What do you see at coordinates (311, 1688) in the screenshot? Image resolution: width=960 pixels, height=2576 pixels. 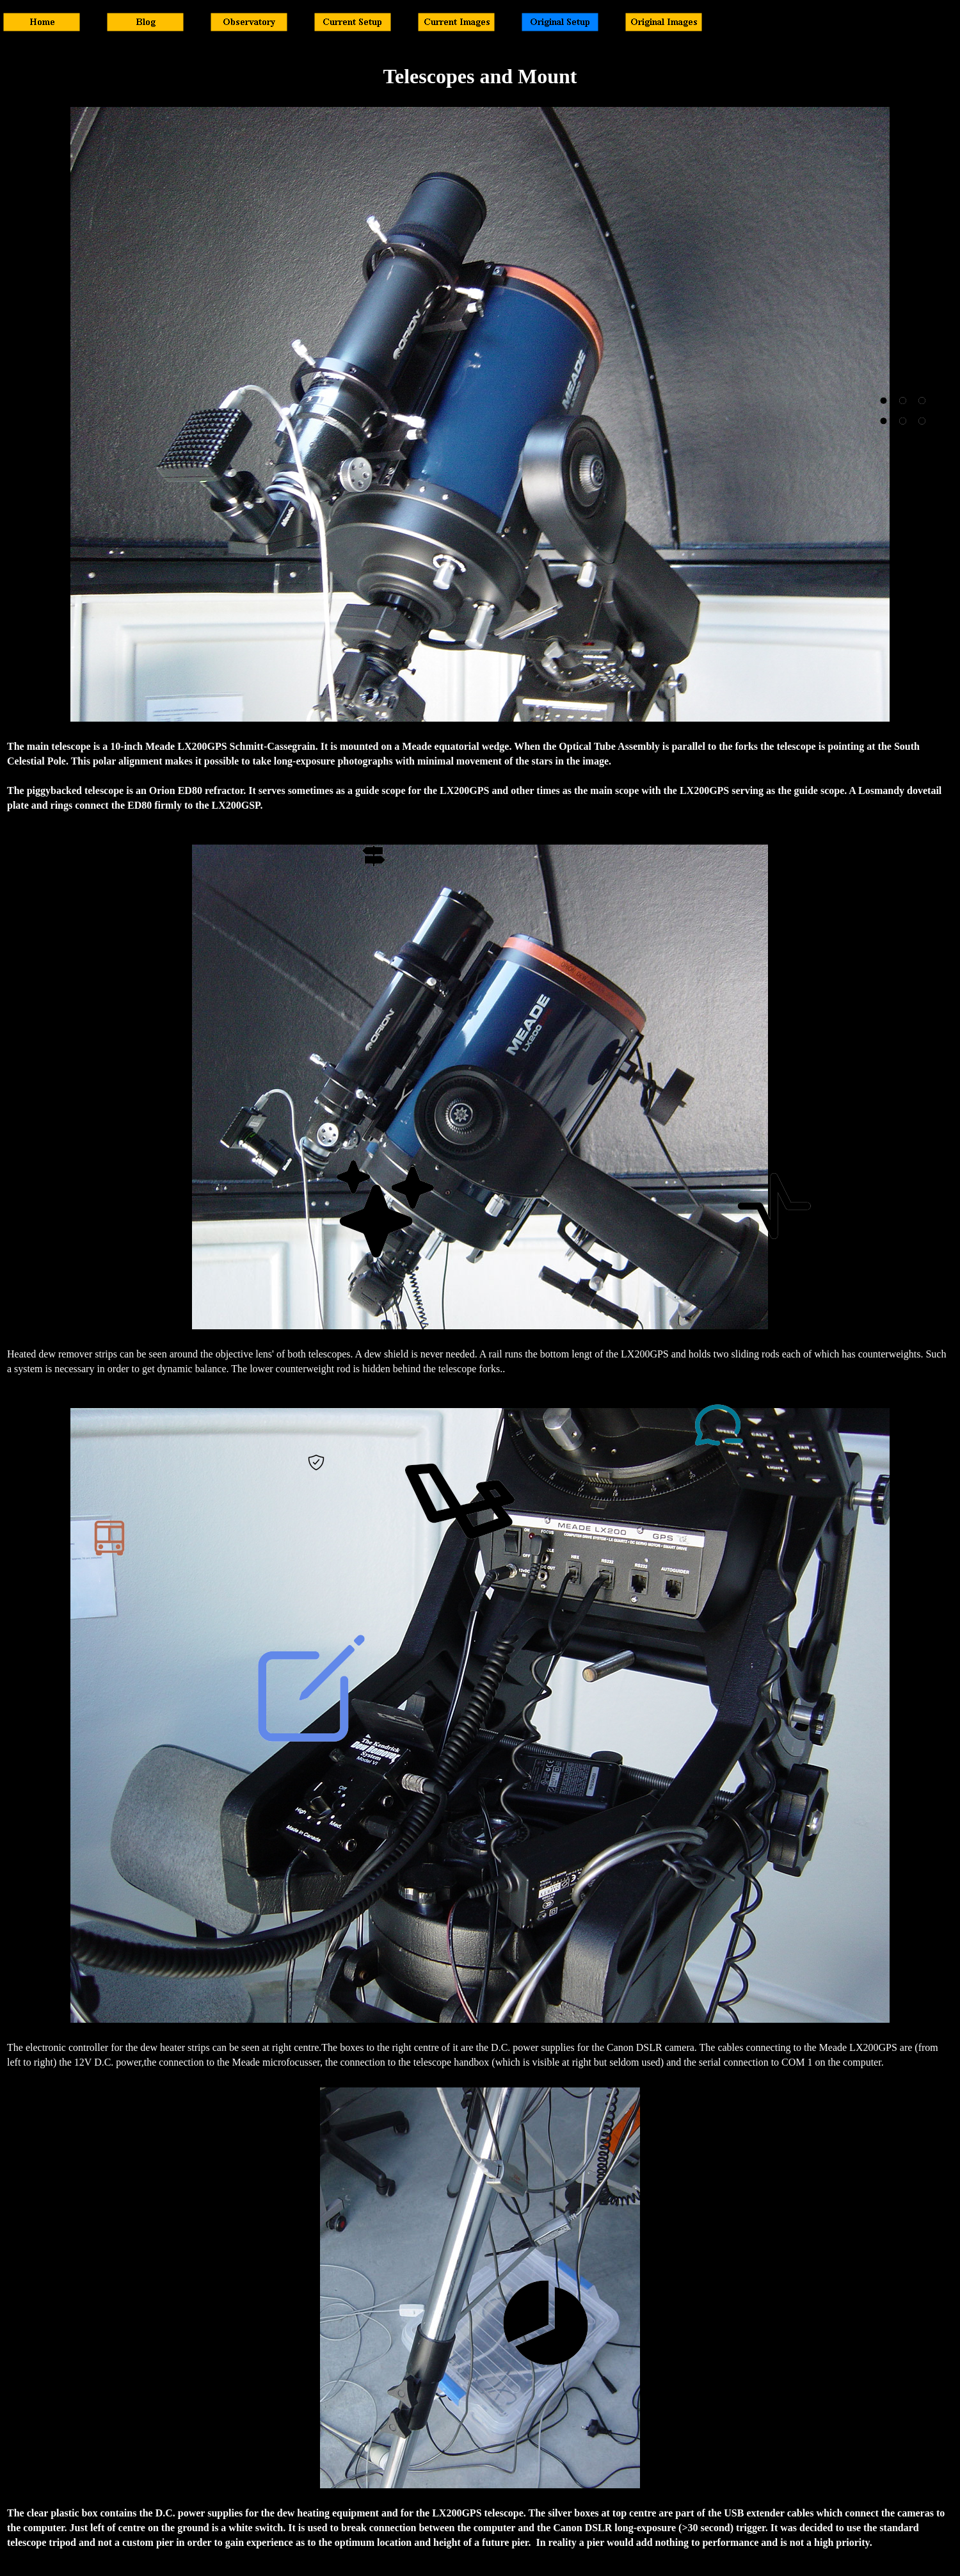 I see `create or compose new content` at bounding box center [311, 1688].